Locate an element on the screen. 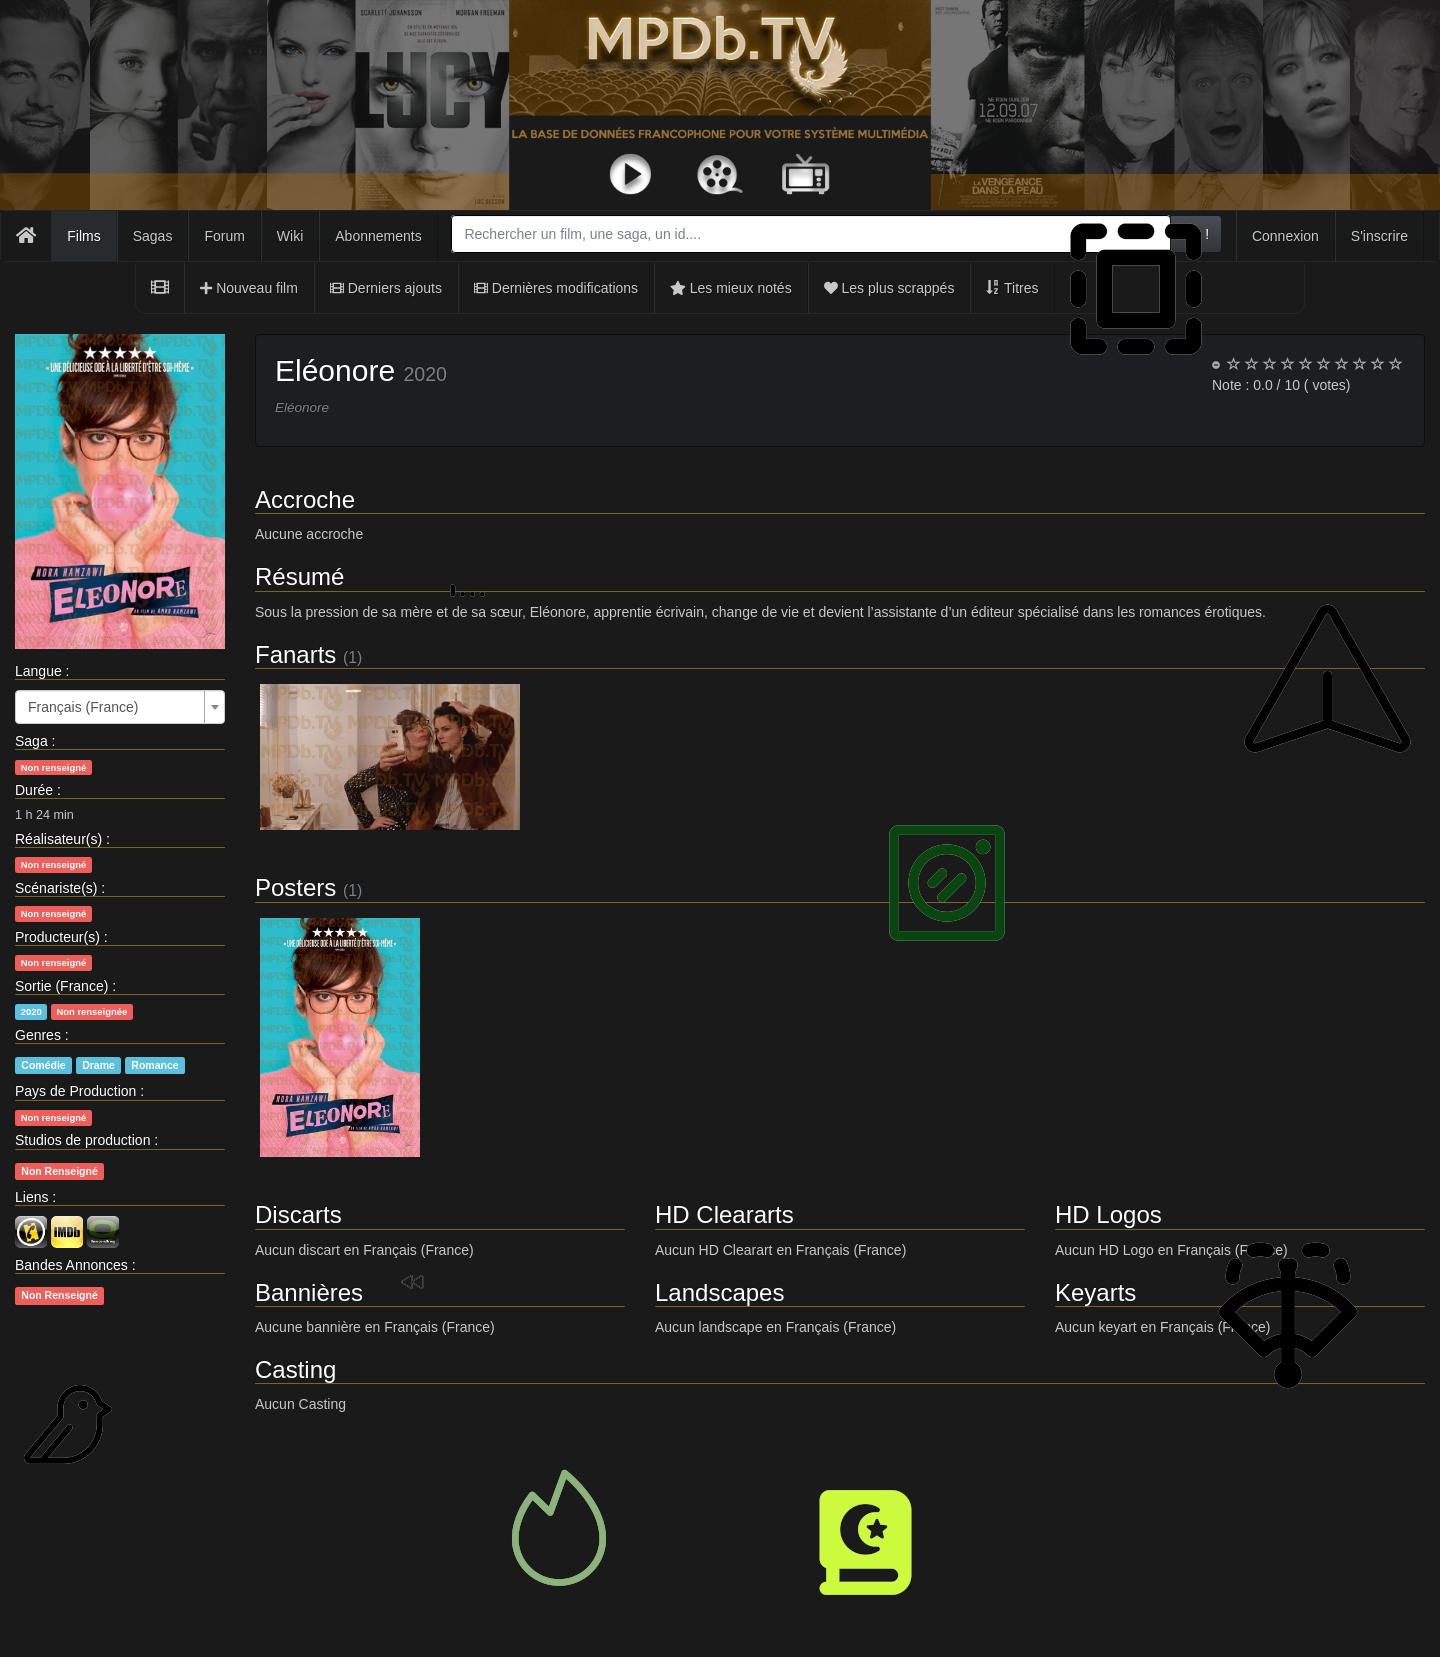 The width and height of the screenshot is (1440, 1657). indicates trending or popular content is located at coordinates (559, 1530).